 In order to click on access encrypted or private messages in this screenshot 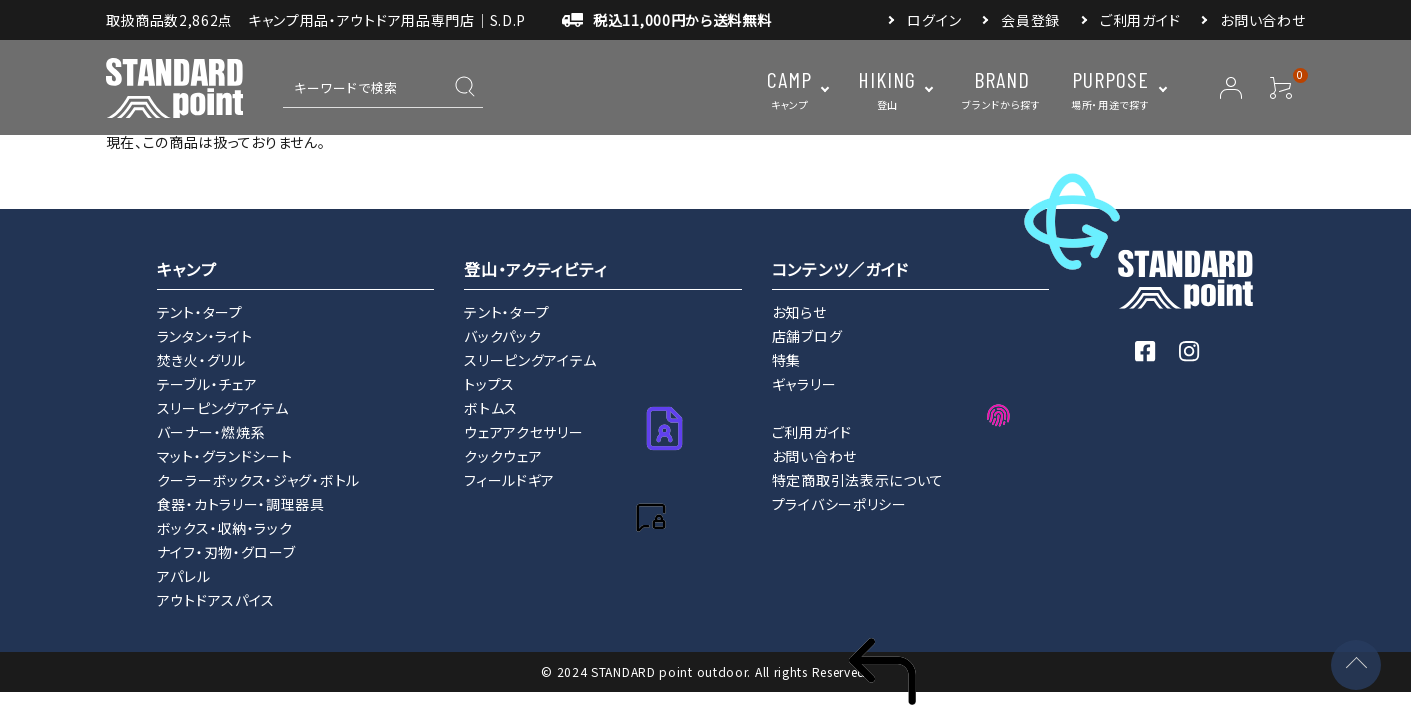, I will do `click(651, 517)`.